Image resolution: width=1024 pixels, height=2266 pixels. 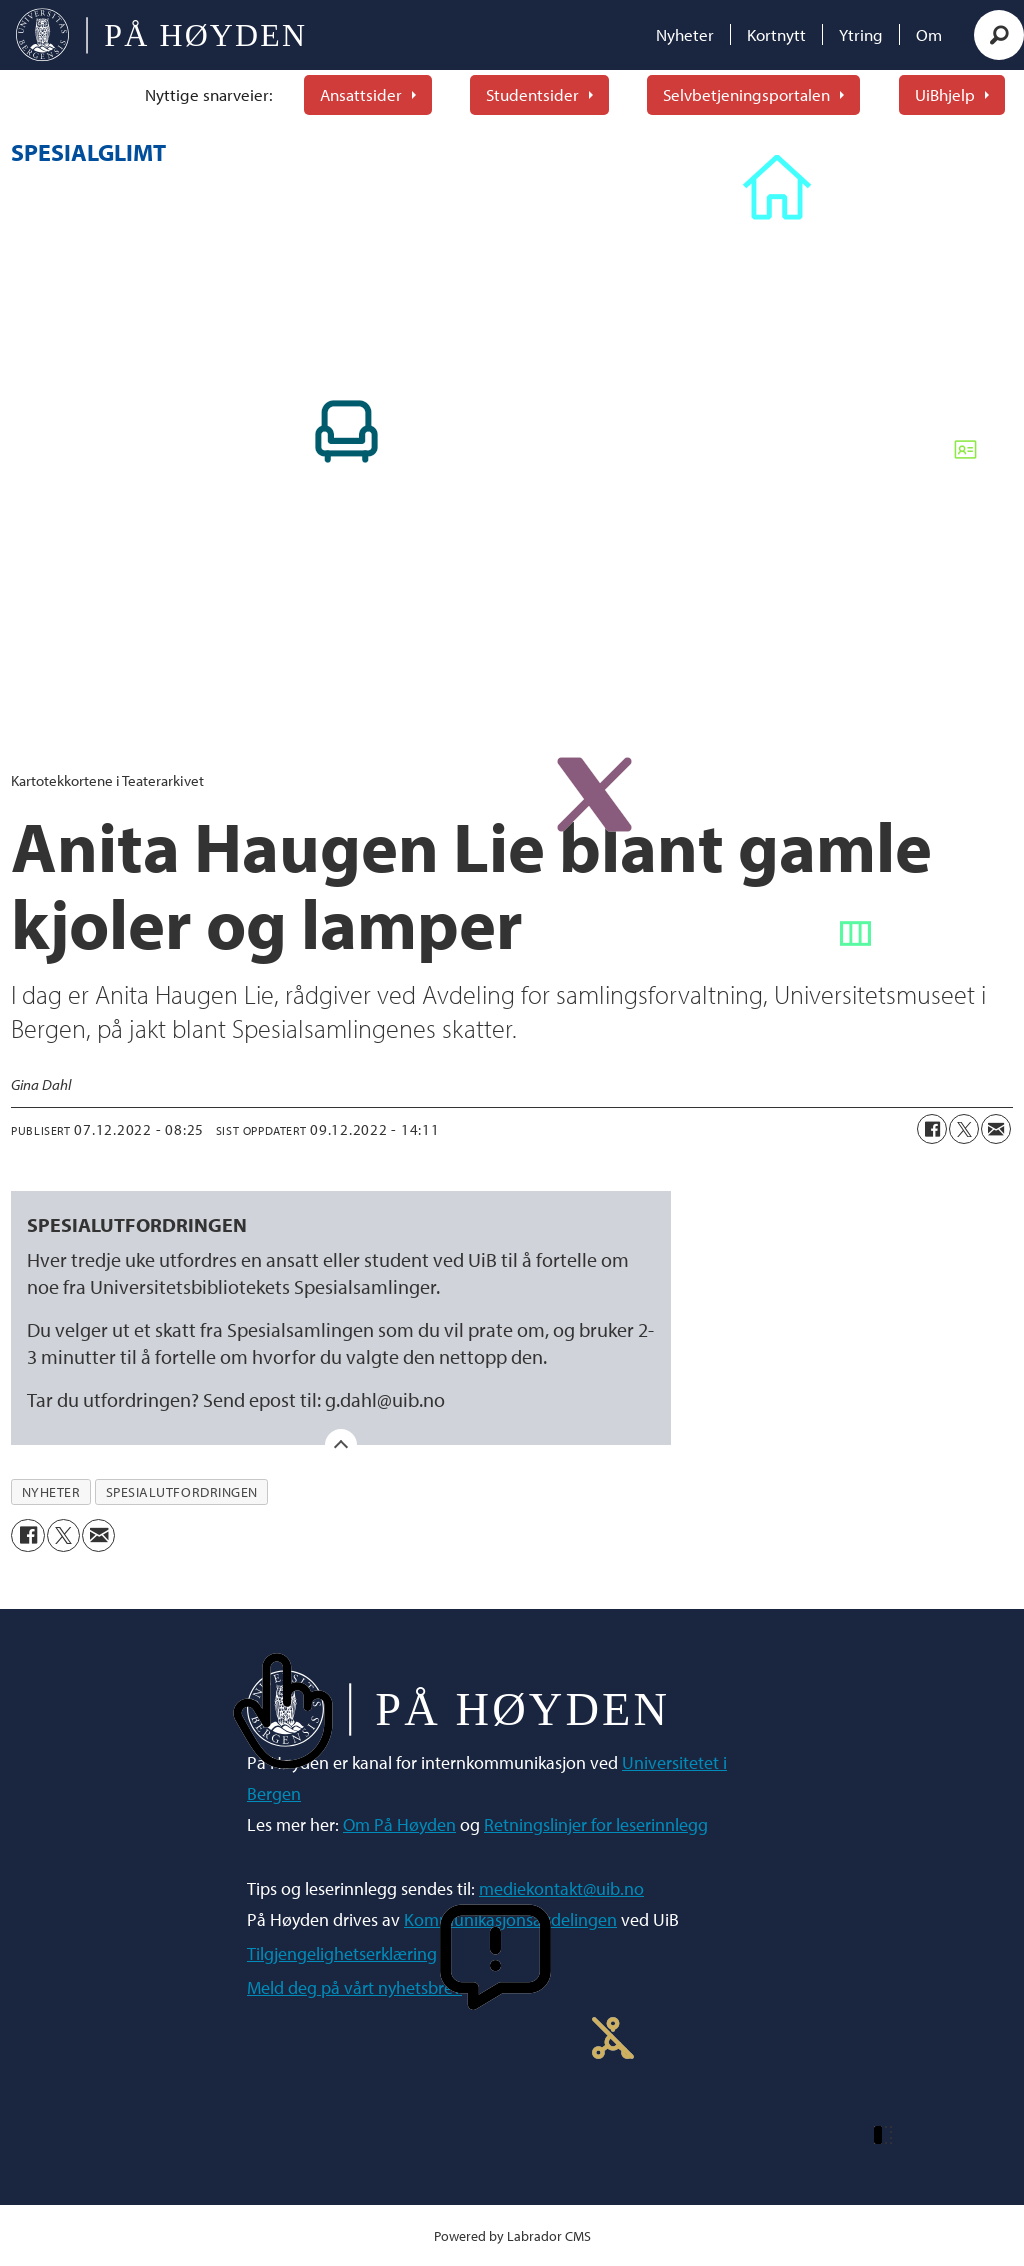 What do you see at coordinates (594, 794) in the screenshot?
I see `share to X (formerly Twitter)` at bounding box center [594, 794].